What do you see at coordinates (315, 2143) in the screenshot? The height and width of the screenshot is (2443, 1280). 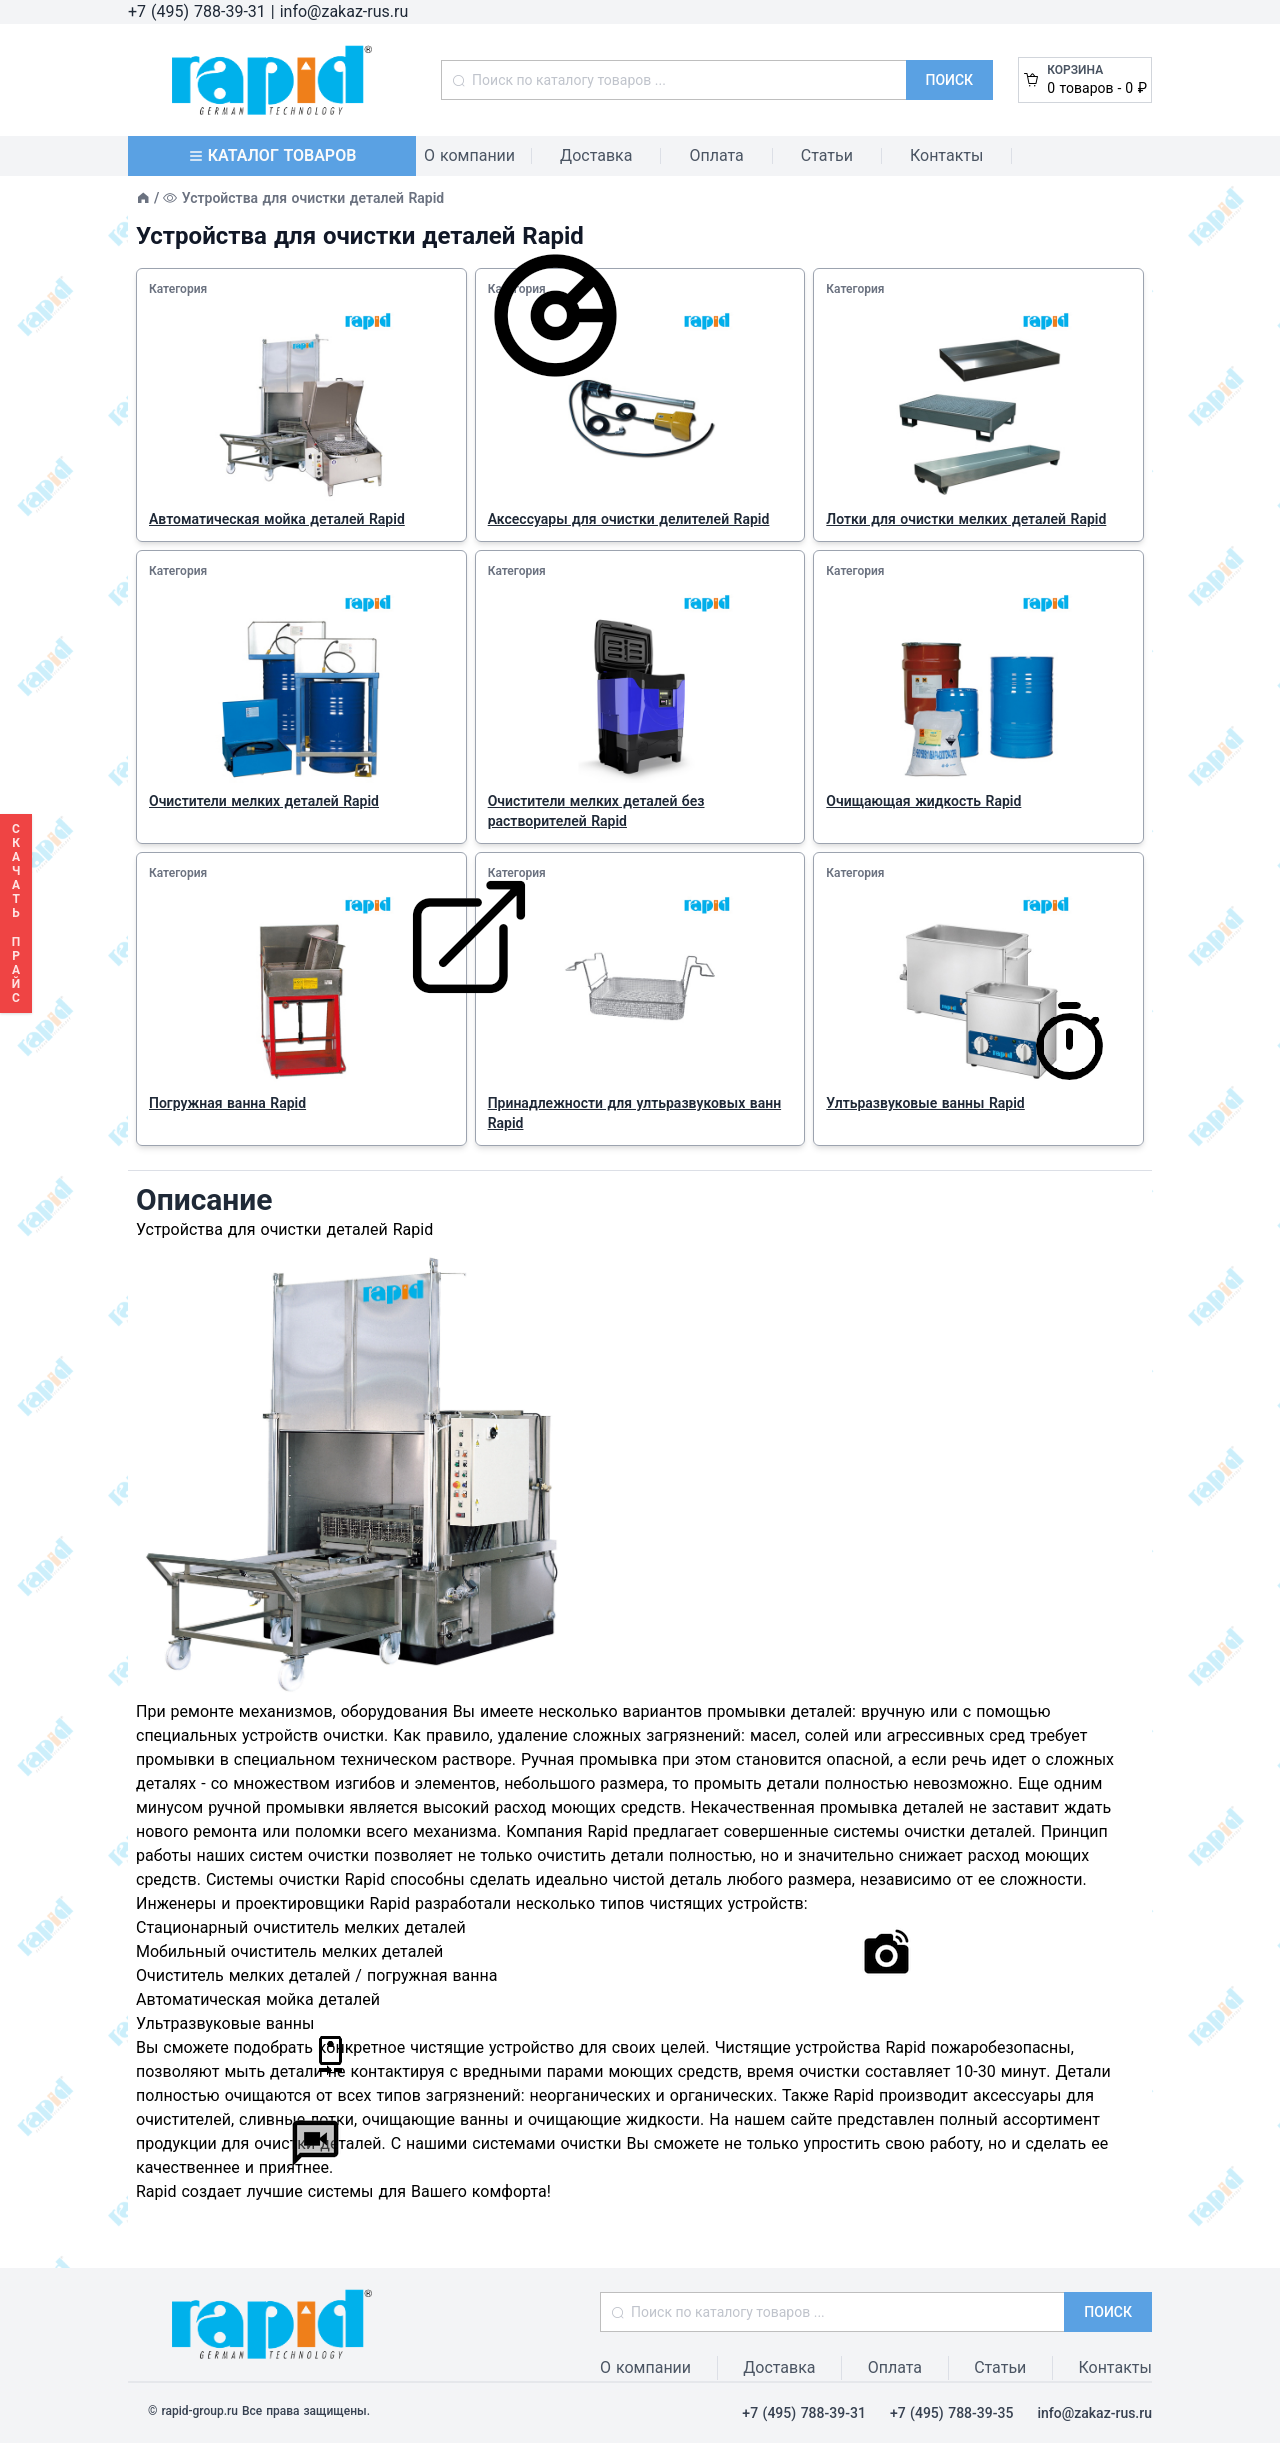 I see `start a video chat conversation` at bounding box center [315, 2143].